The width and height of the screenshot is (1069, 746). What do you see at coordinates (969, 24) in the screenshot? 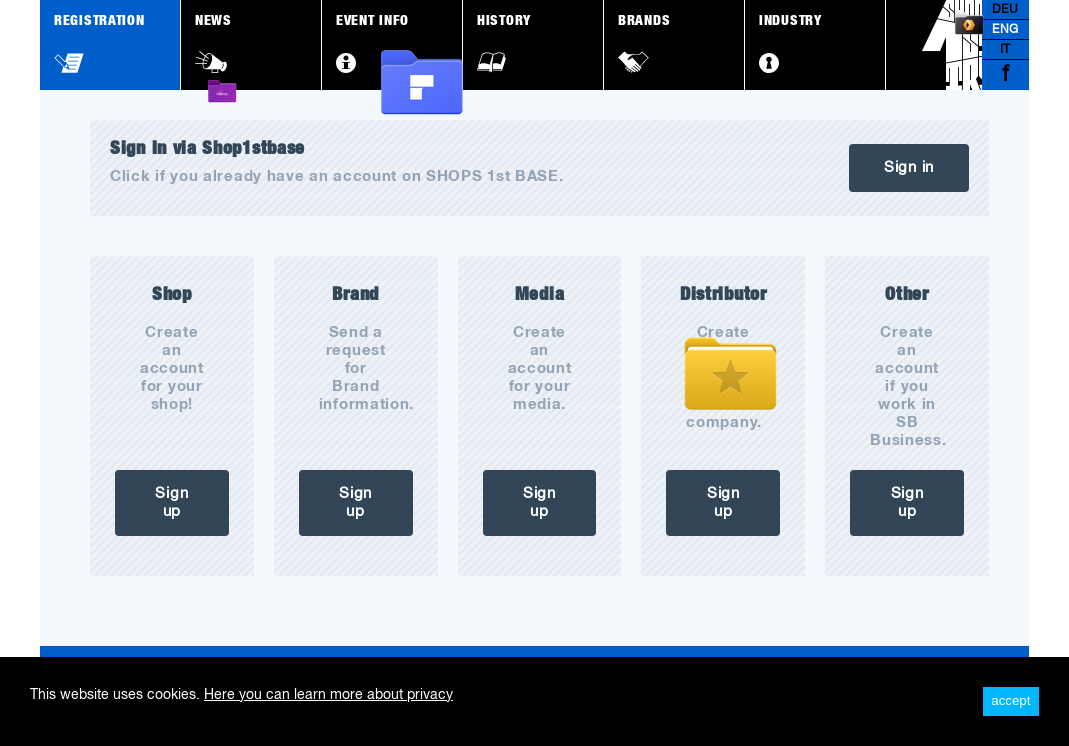
I see `open cloudflare workers project folder` at bounding box center [969, 24].